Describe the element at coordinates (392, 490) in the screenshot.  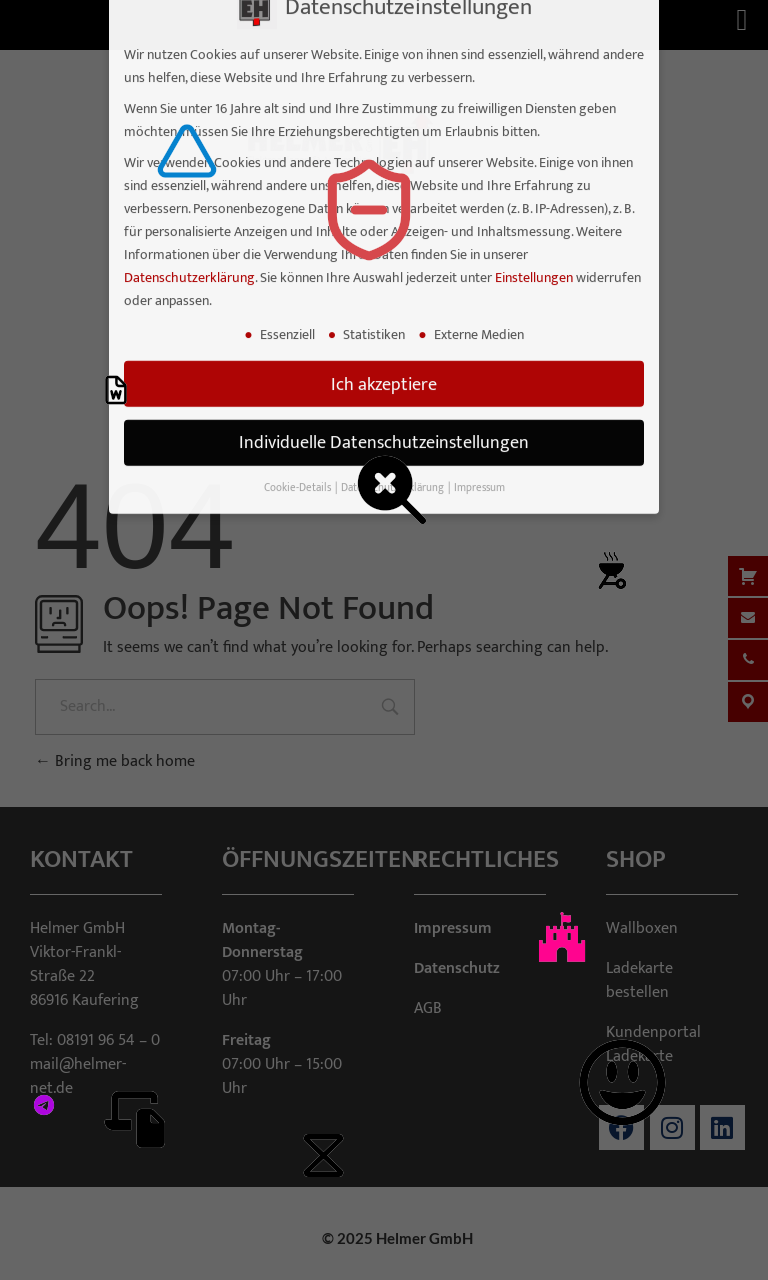
I see `cancel or clear current search` at that location.